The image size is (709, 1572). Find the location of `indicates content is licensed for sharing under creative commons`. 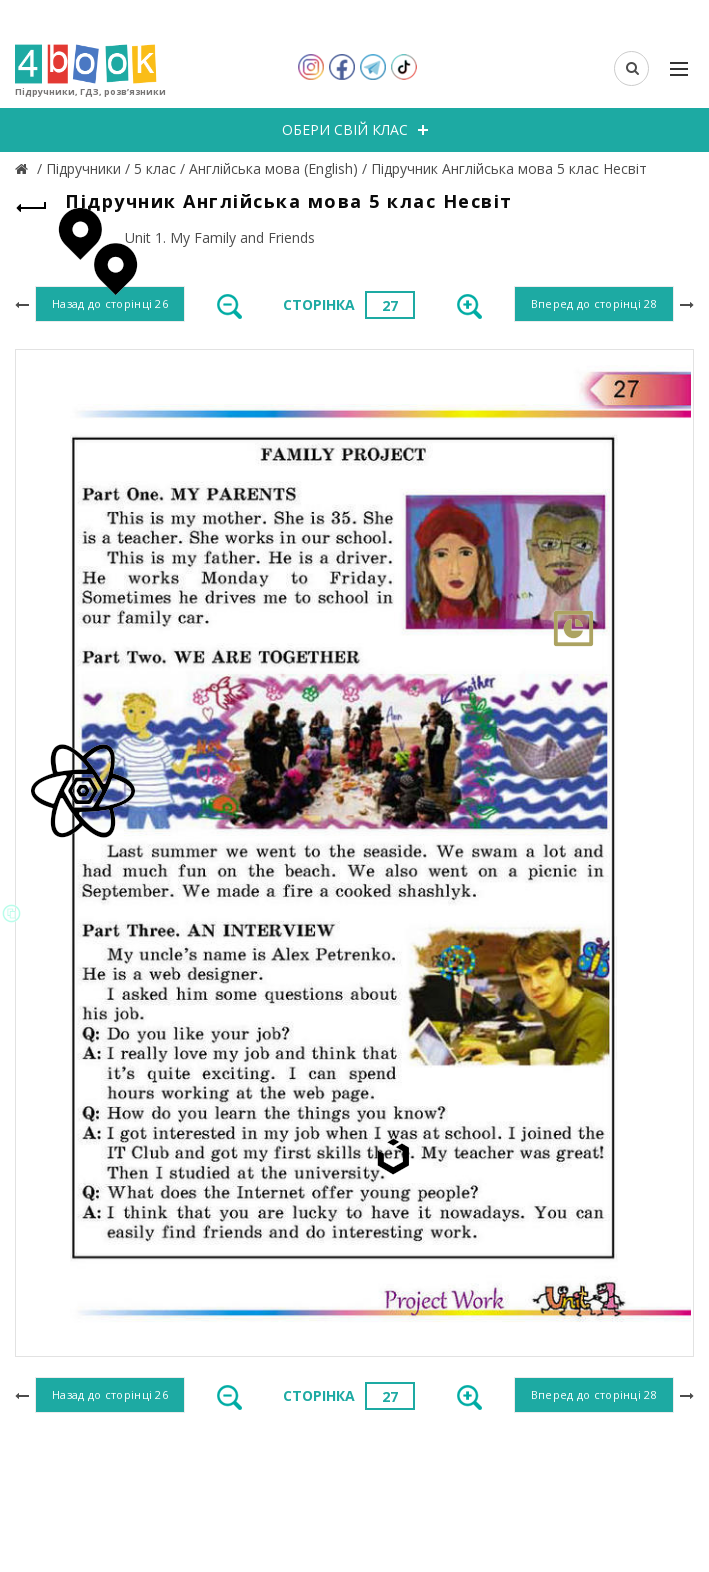

indicates content is licensed for sharing under creative commons is located at coordinates (11, 913).